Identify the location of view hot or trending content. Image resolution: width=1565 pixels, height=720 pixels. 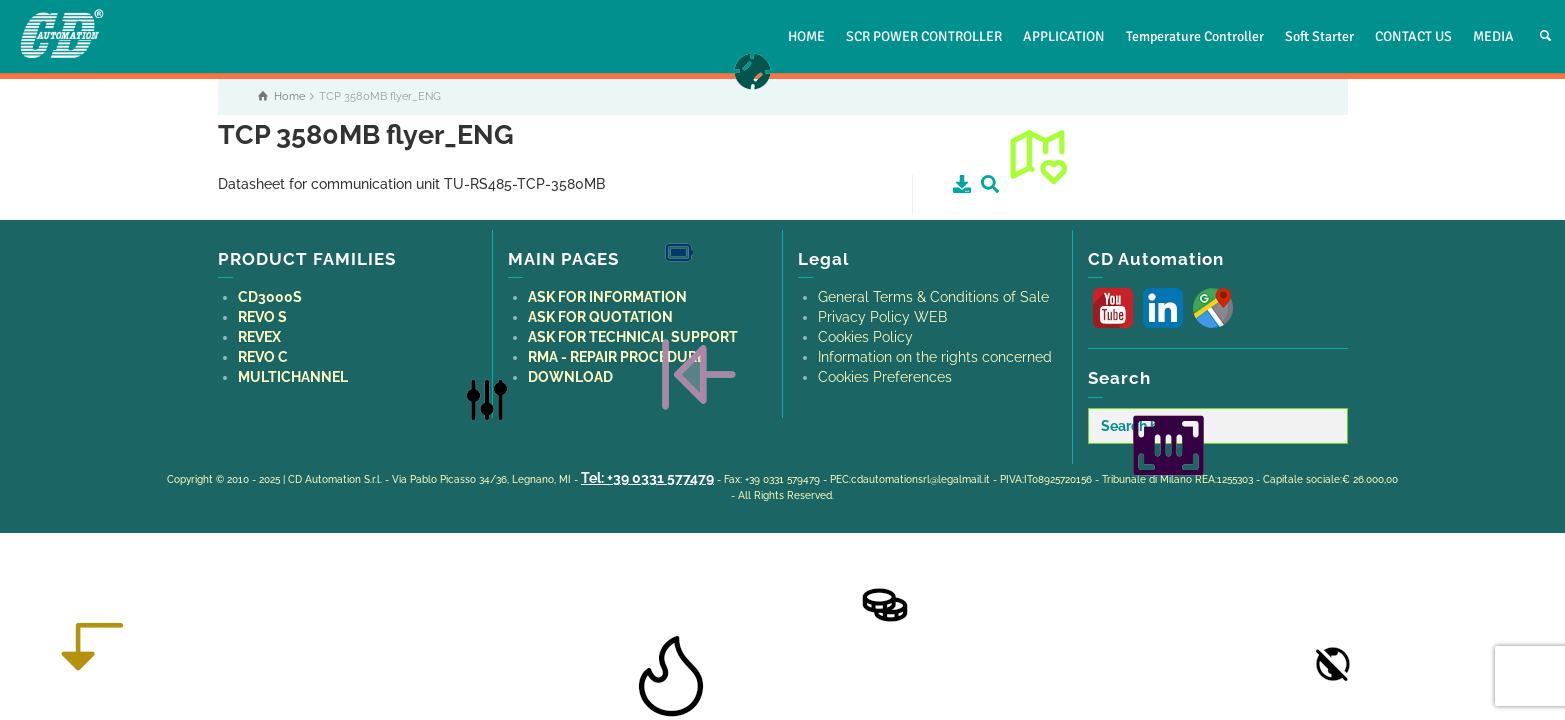
(671, 676).